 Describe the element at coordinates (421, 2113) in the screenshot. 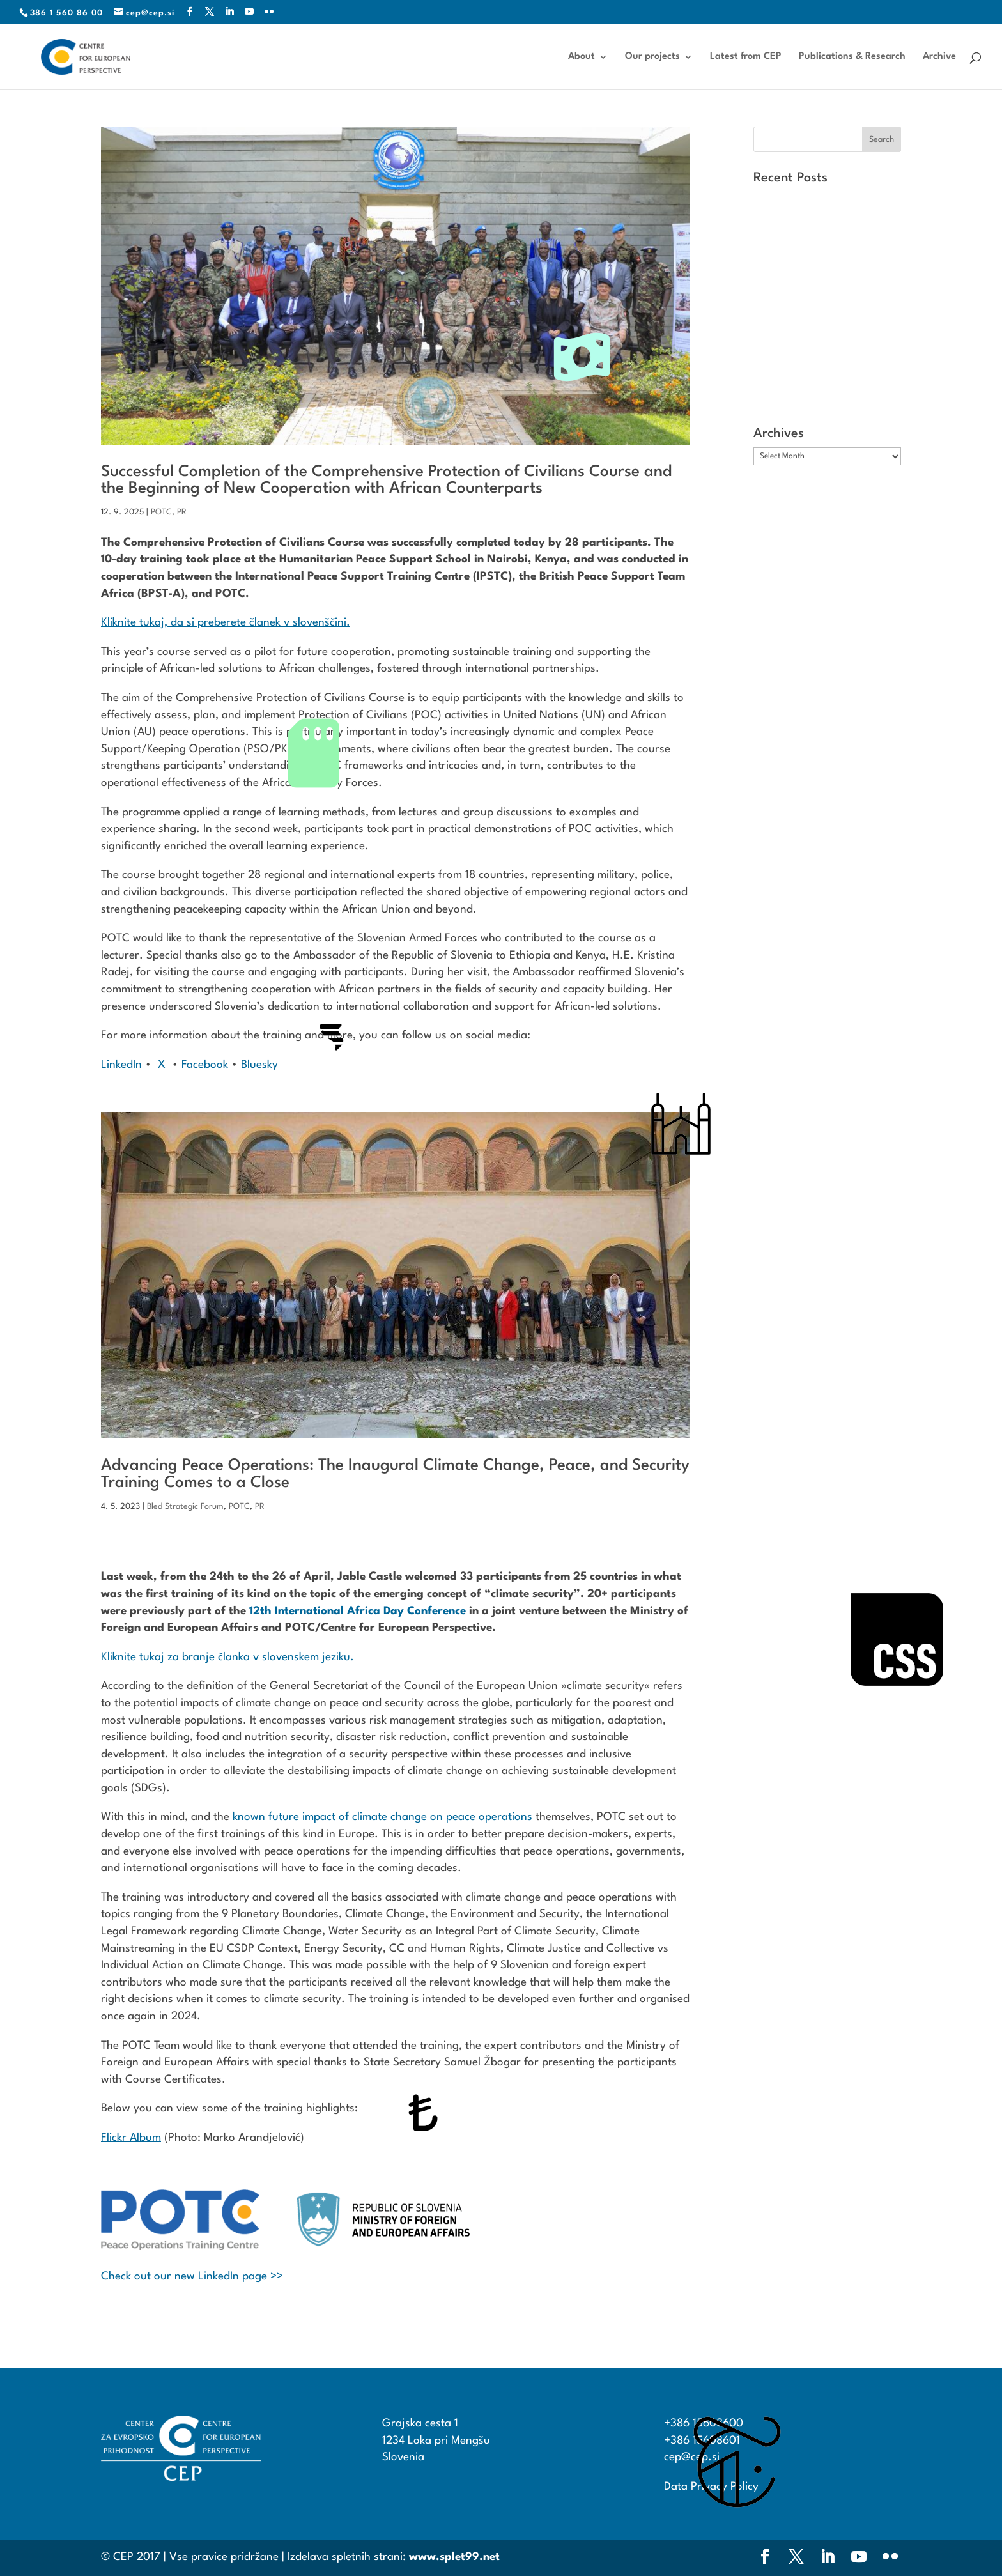

I see `indicates Turkish lira currency` at that location.